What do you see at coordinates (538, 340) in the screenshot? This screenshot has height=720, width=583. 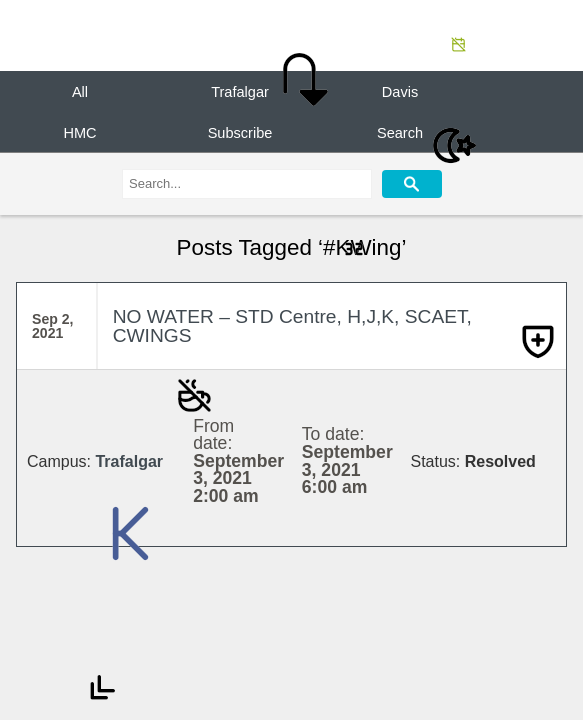 I see `add new security protection` at bounding box center [538, 340].